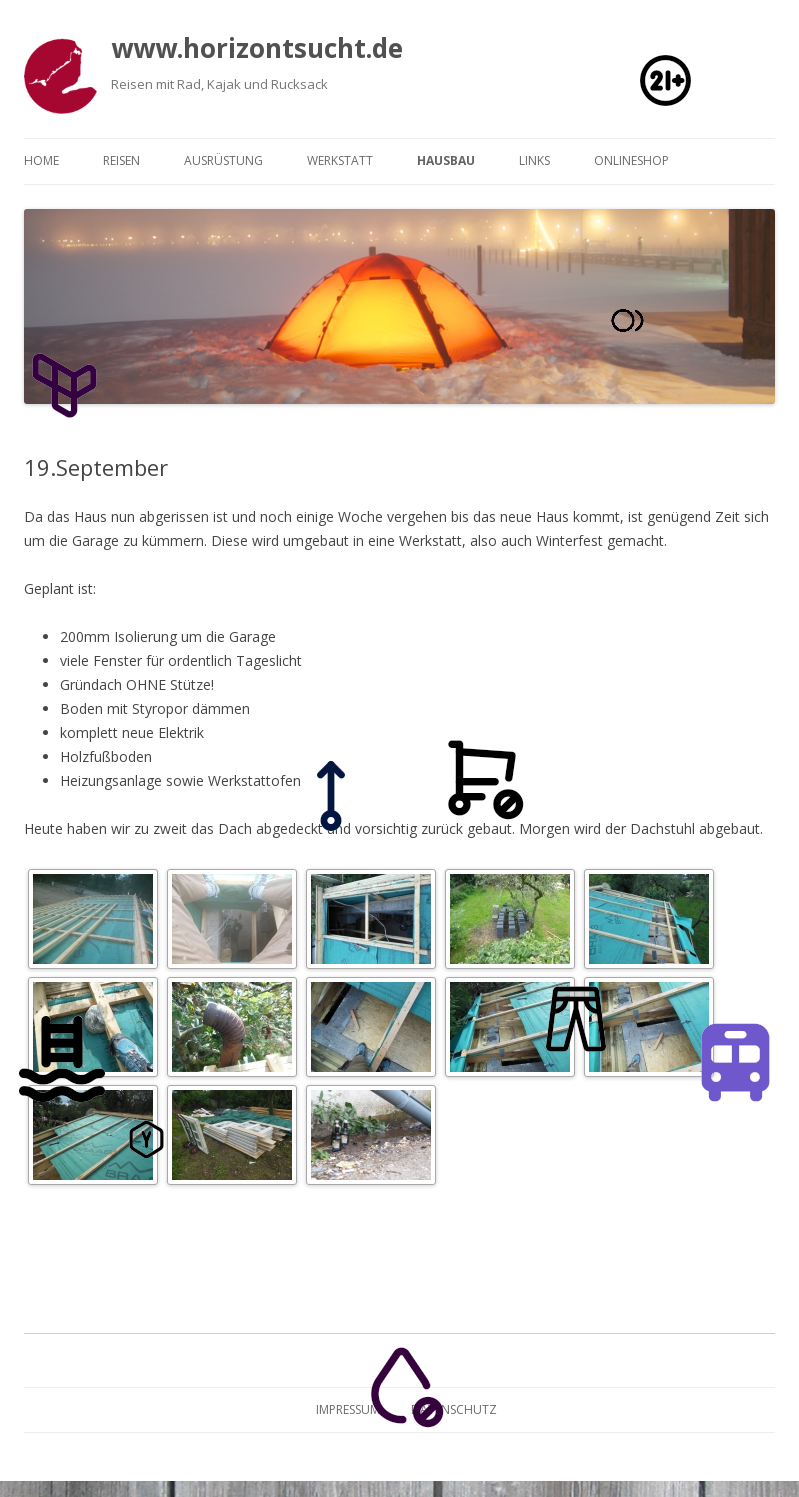 This screenshot has height=1497, width=799. I want to click on cancel or remove your shopping cart, so click(482, 778).